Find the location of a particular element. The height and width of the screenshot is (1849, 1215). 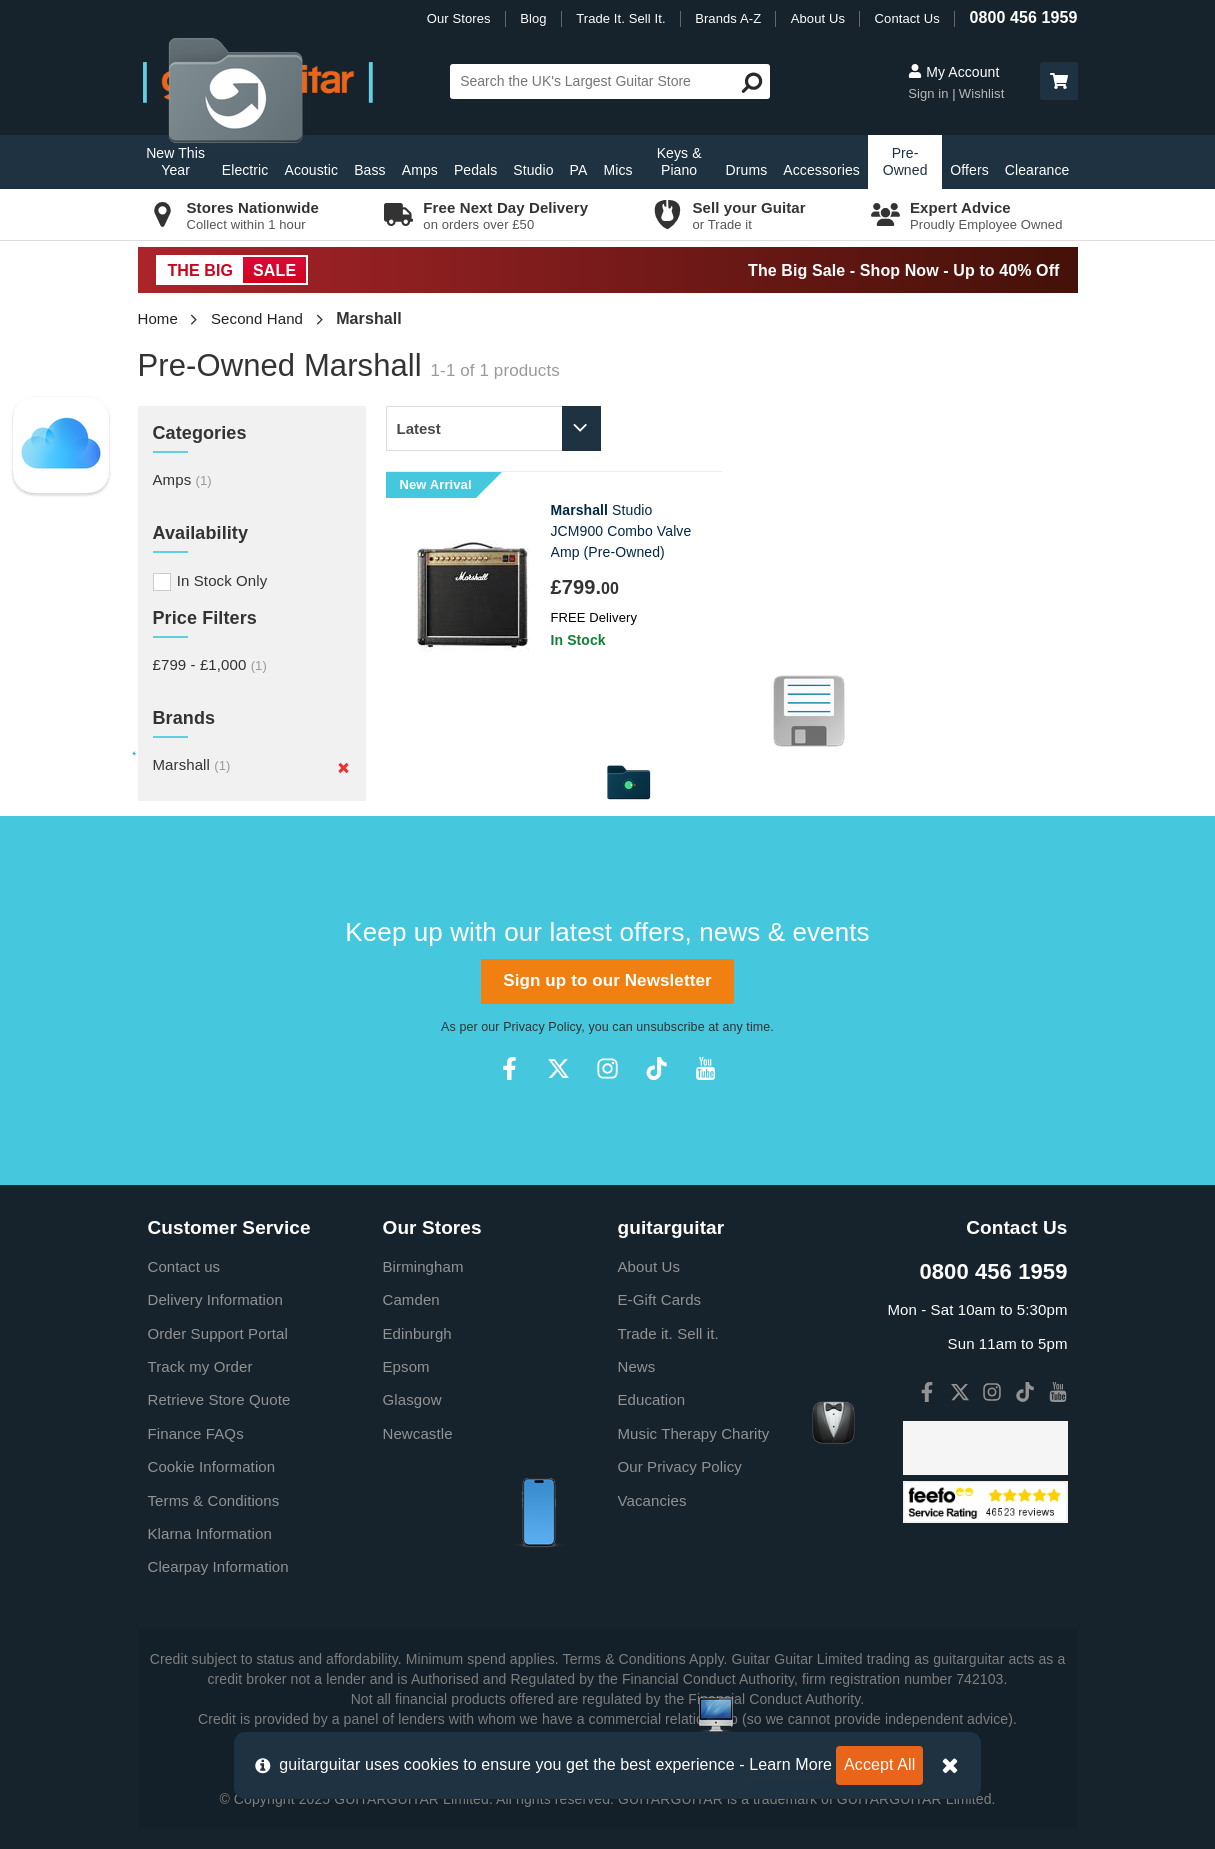

represents an iMac desktop computer is located at coordinates (716, 1708).